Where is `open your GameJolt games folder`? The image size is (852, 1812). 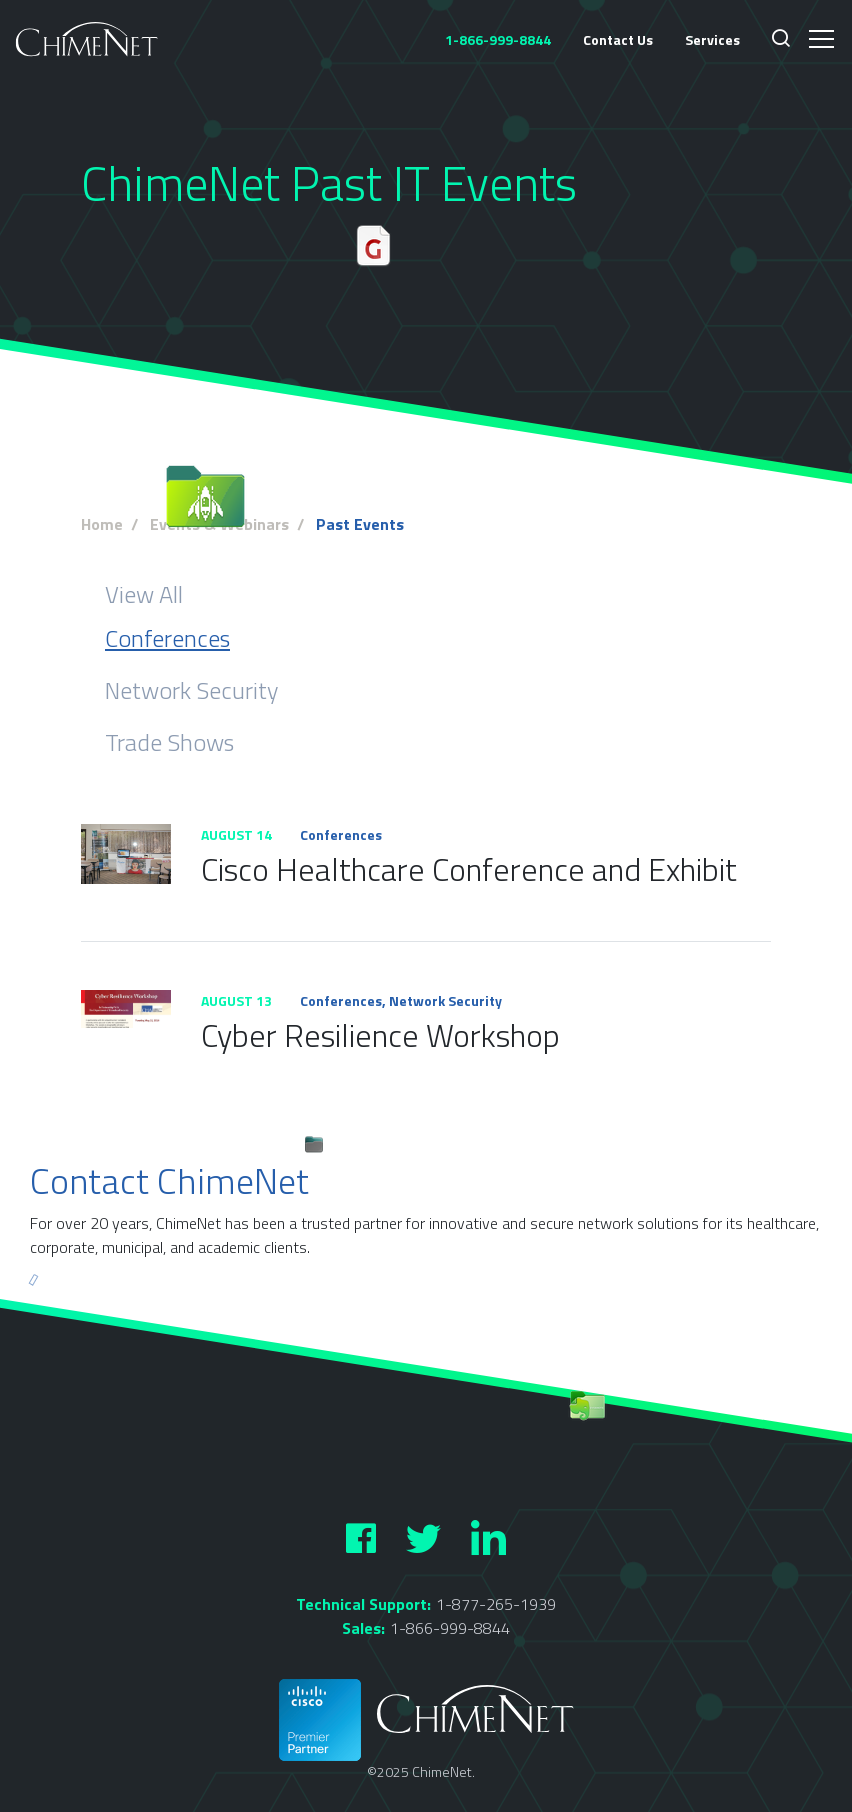
open your GameJolt games folder is located at coordinates (205, 498).